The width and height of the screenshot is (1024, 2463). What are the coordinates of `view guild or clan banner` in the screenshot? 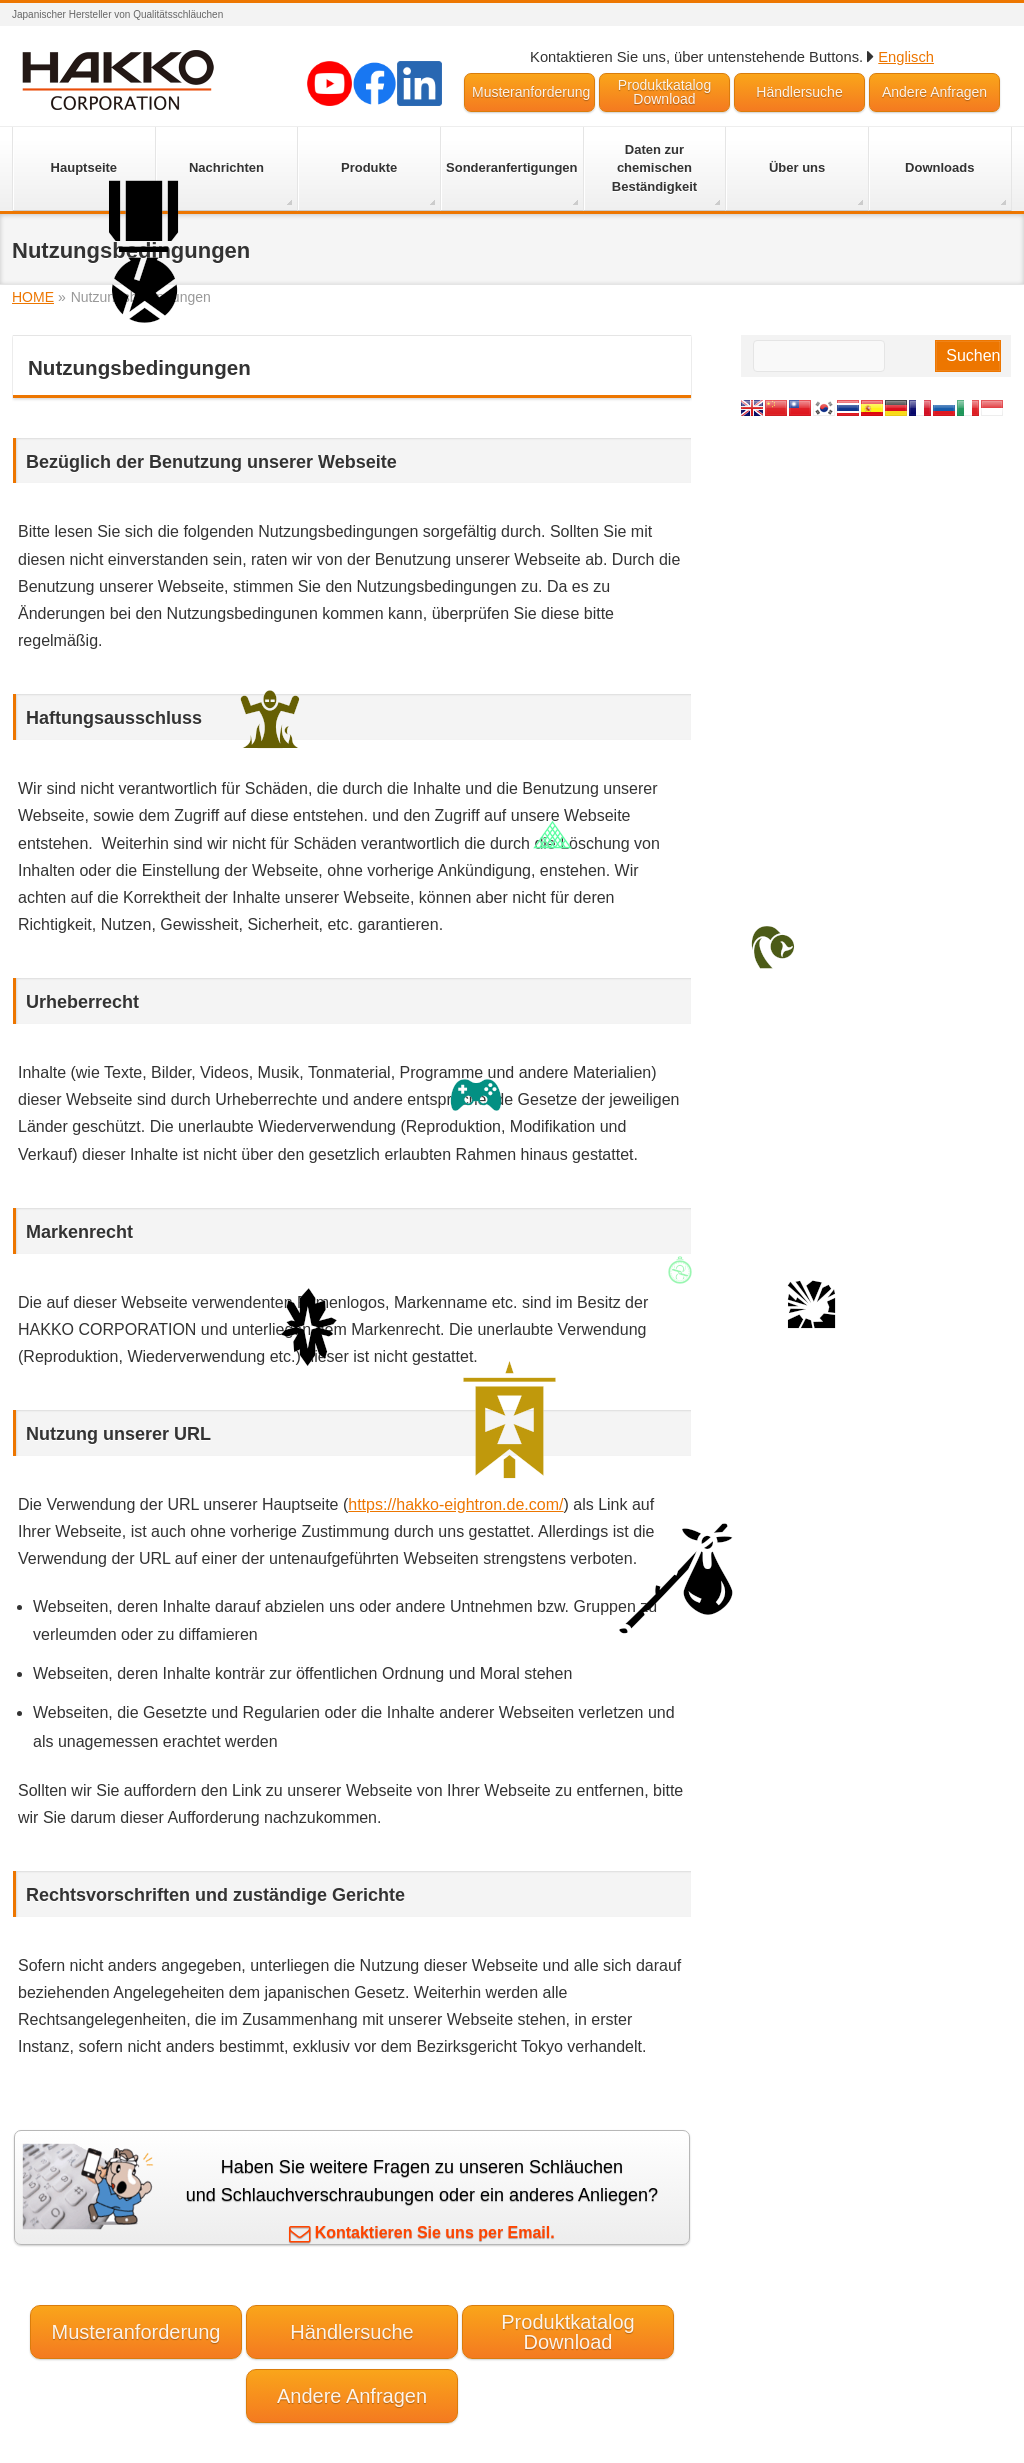 It's located at (509, 1419).